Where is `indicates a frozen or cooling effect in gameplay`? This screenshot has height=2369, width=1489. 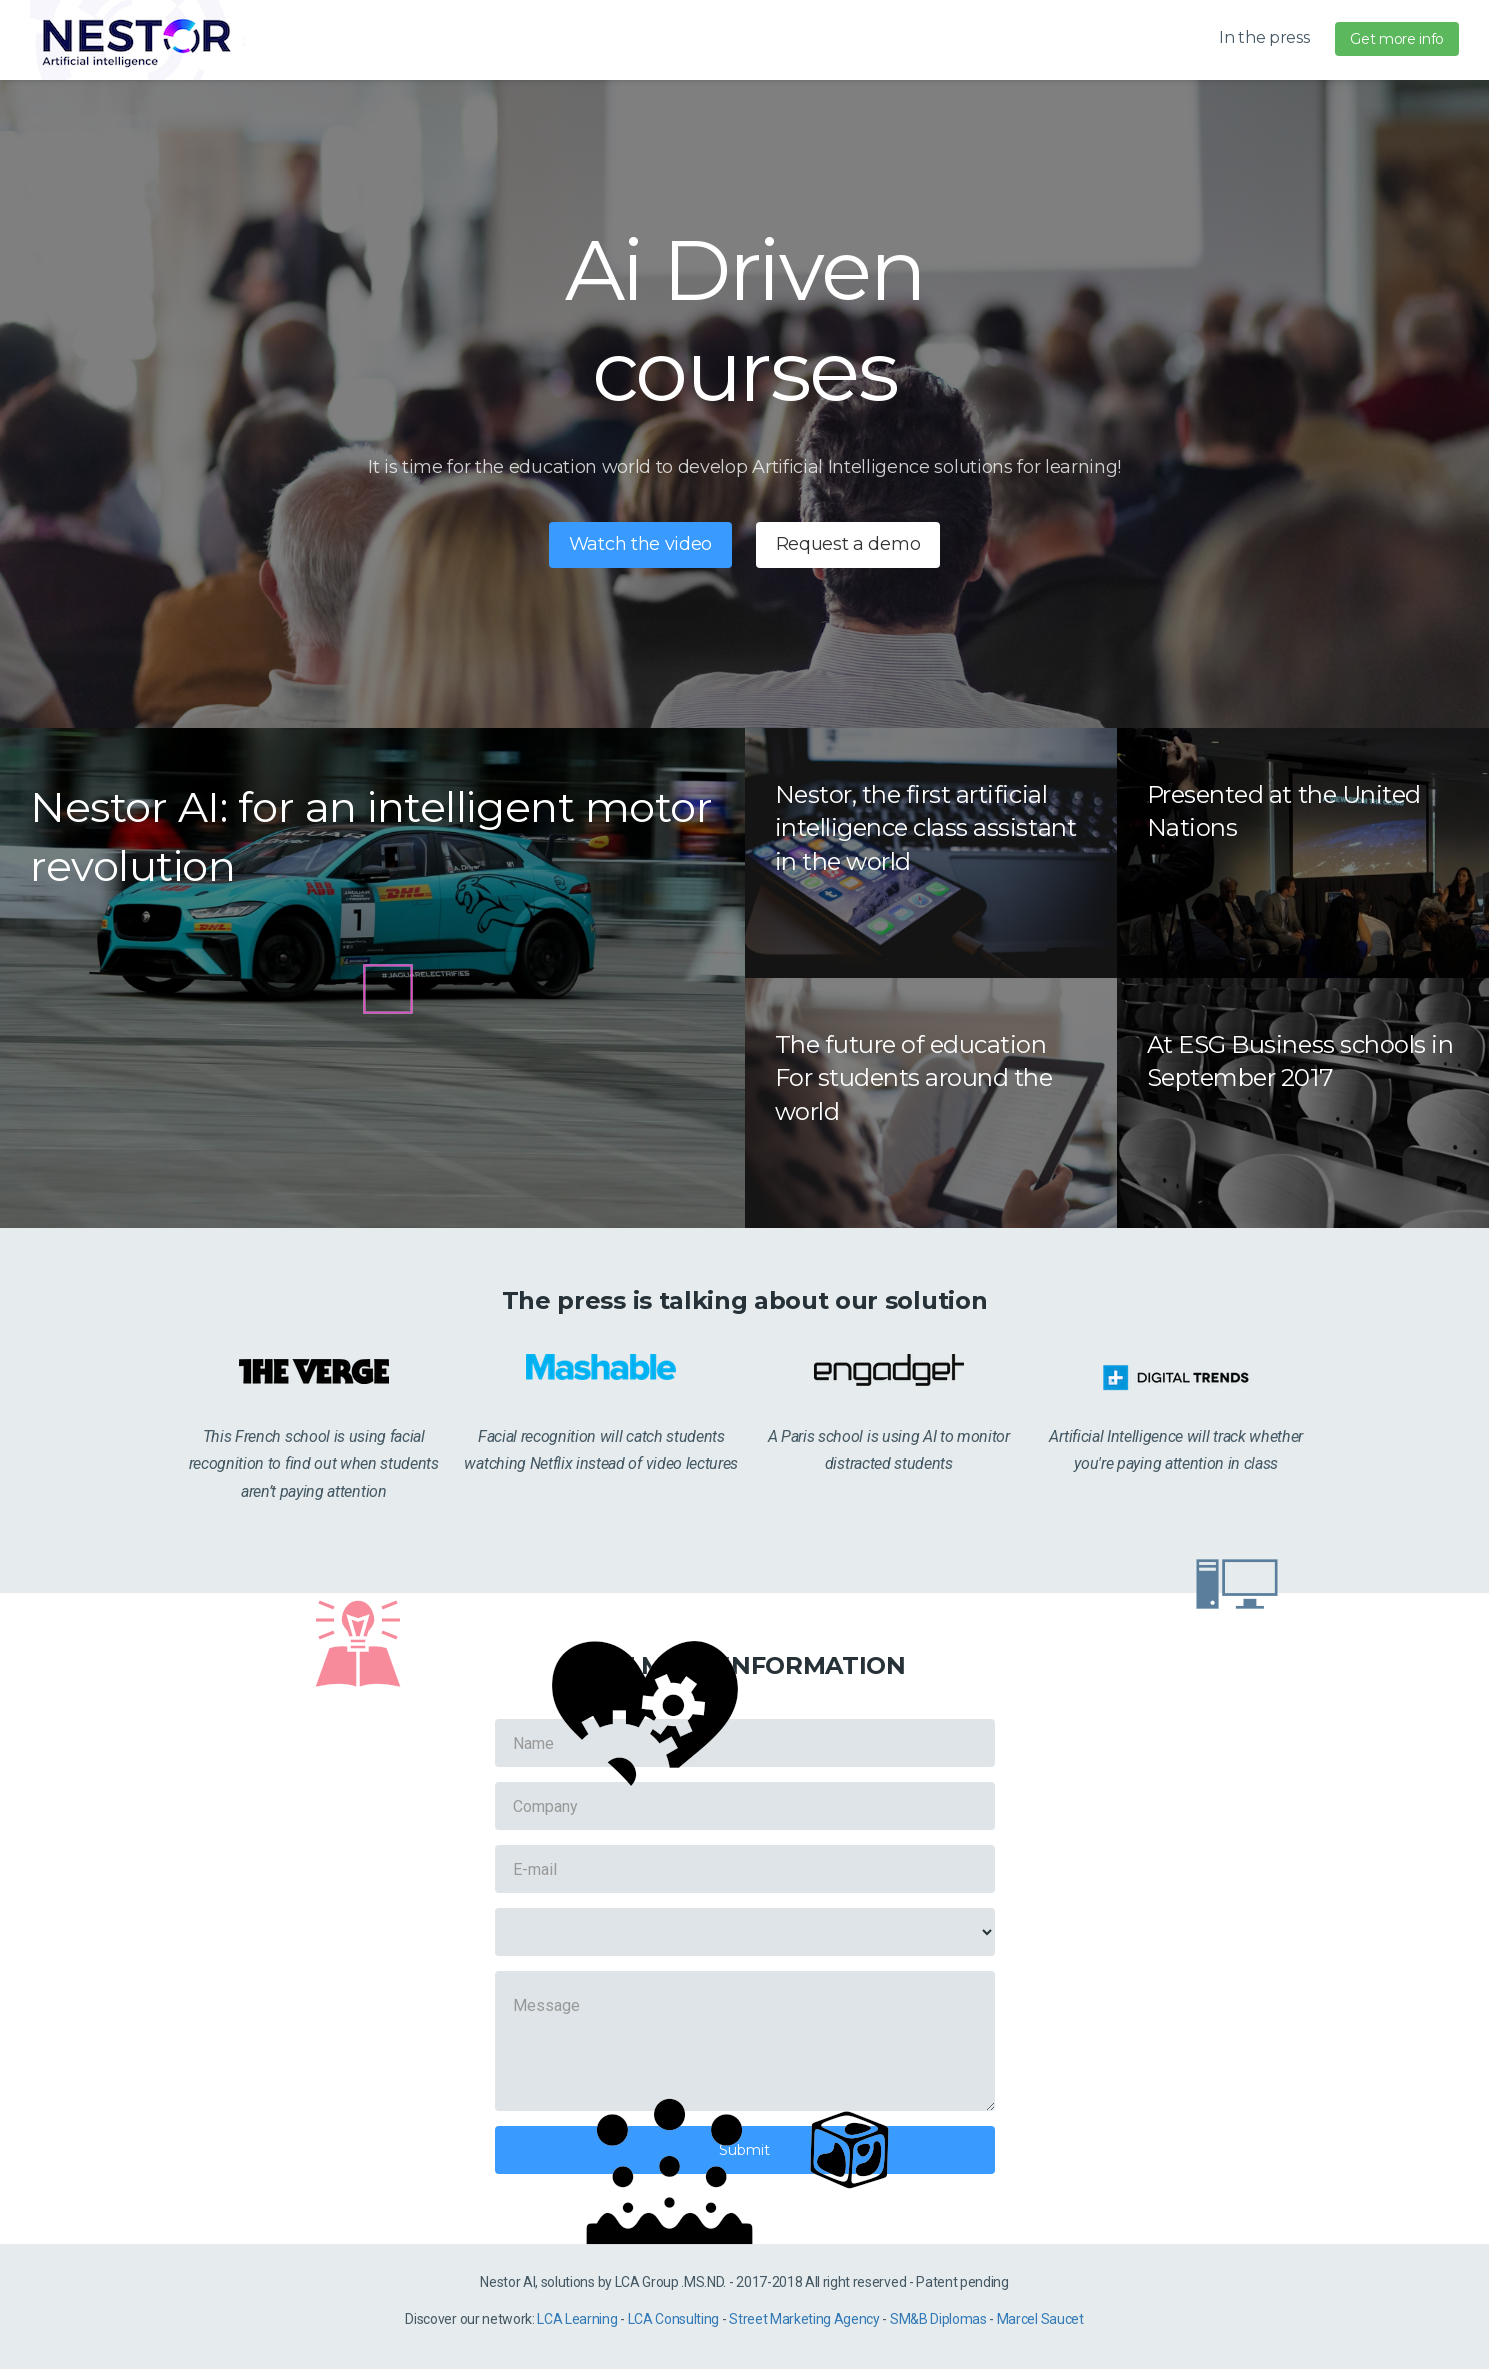 indicates a frozen or cooling effect in gameplay is located at coordinates (849, 2149).